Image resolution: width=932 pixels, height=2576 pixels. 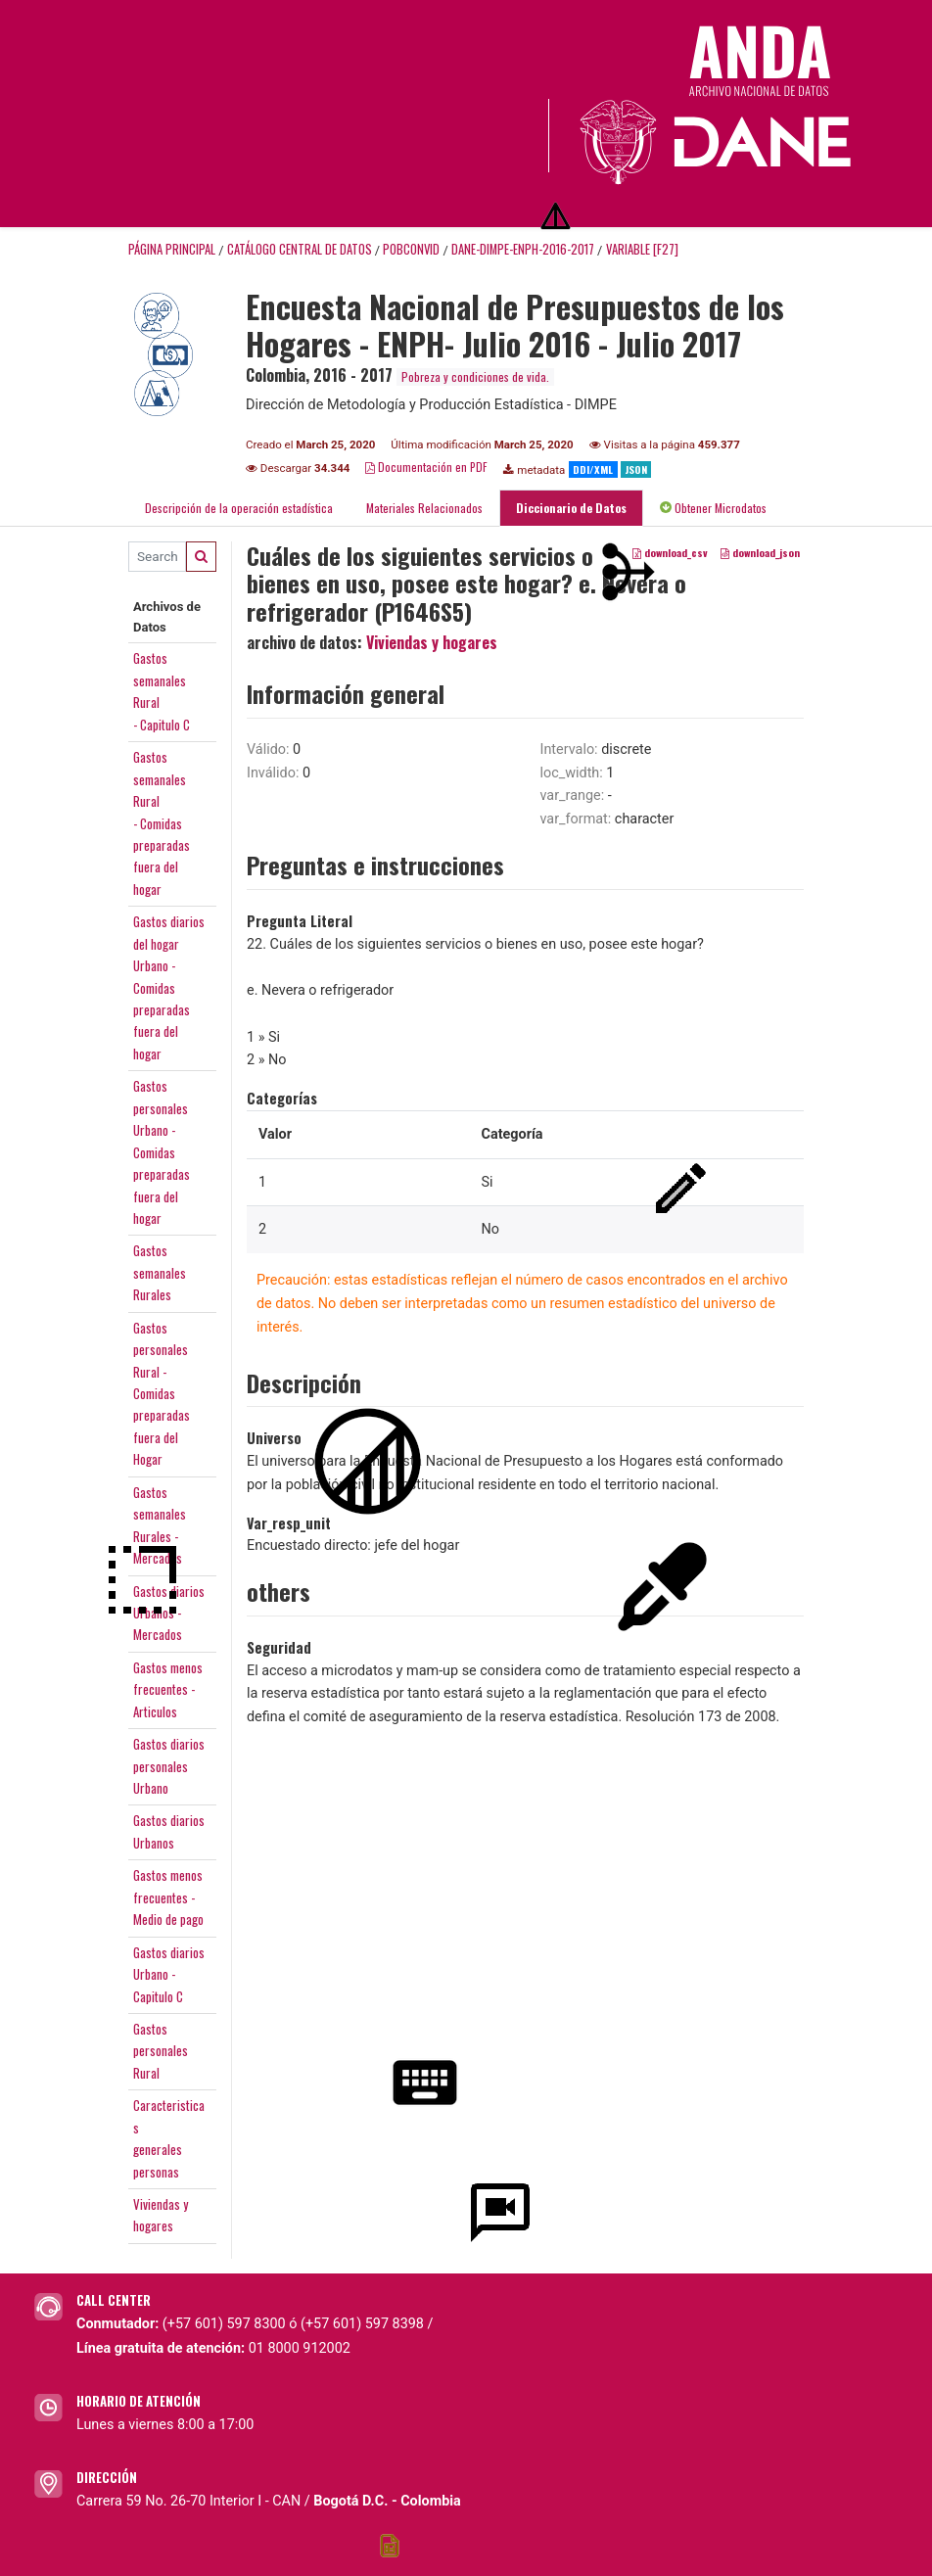 I want to click on start a video chat conversation, so click(x=500, y=2213).